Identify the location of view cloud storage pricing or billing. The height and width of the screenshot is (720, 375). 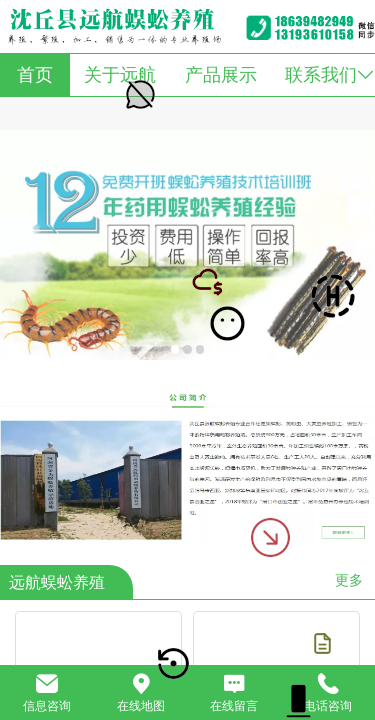
(208, 280).